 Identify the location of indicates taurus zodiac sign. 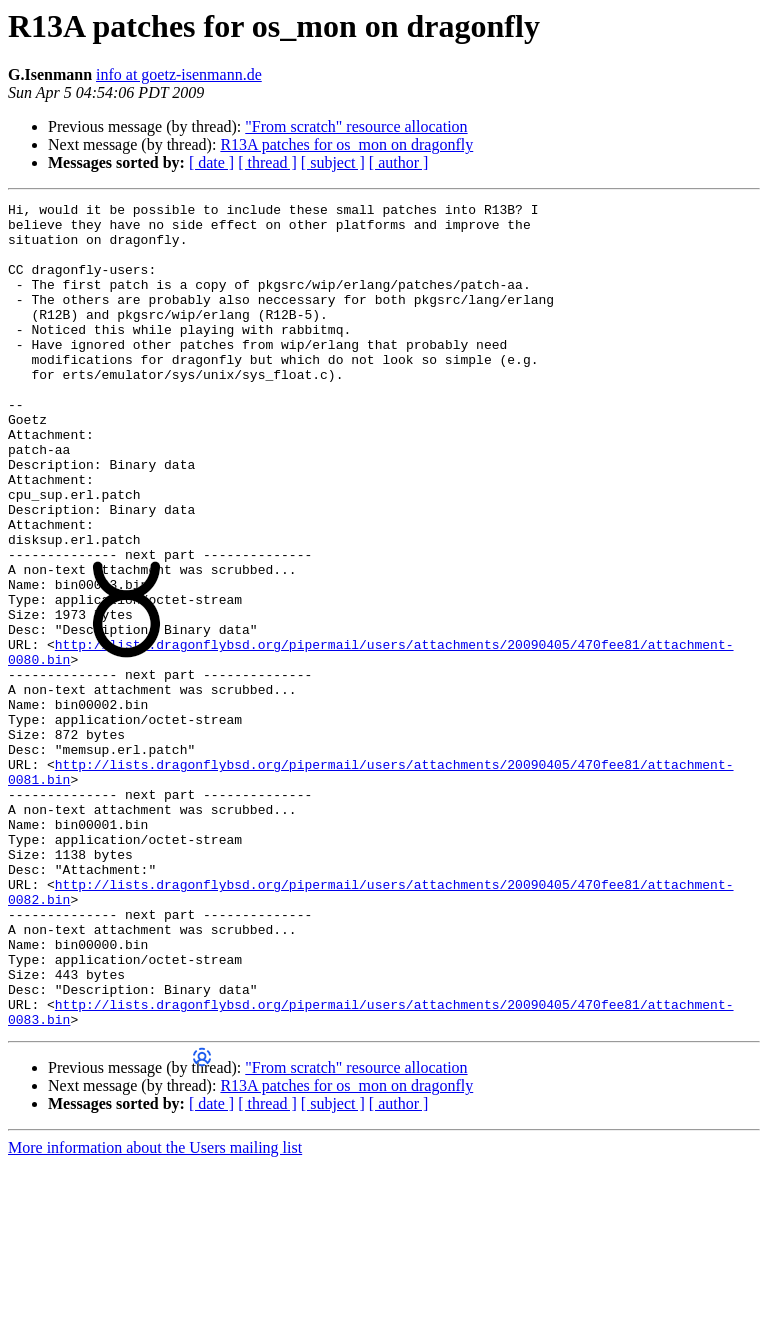
(126, 609).